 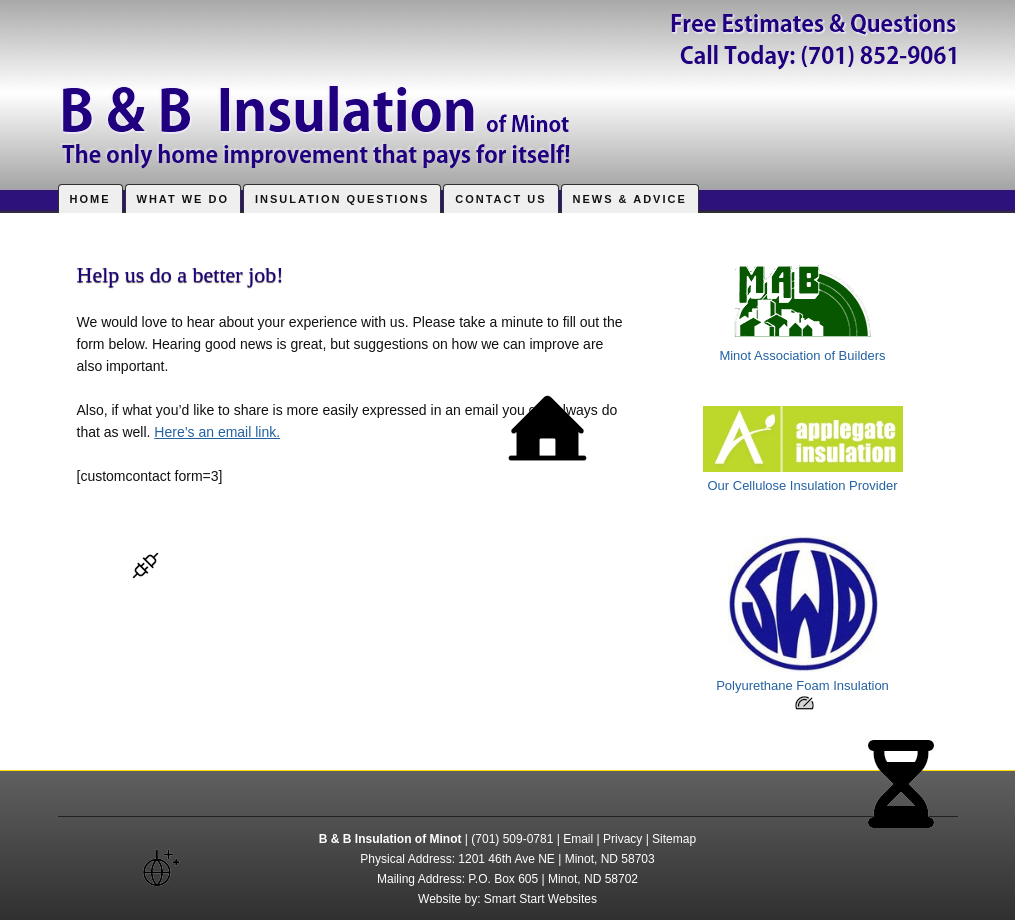 I want to click on connect or pair devices, so click(x=145, y=565).